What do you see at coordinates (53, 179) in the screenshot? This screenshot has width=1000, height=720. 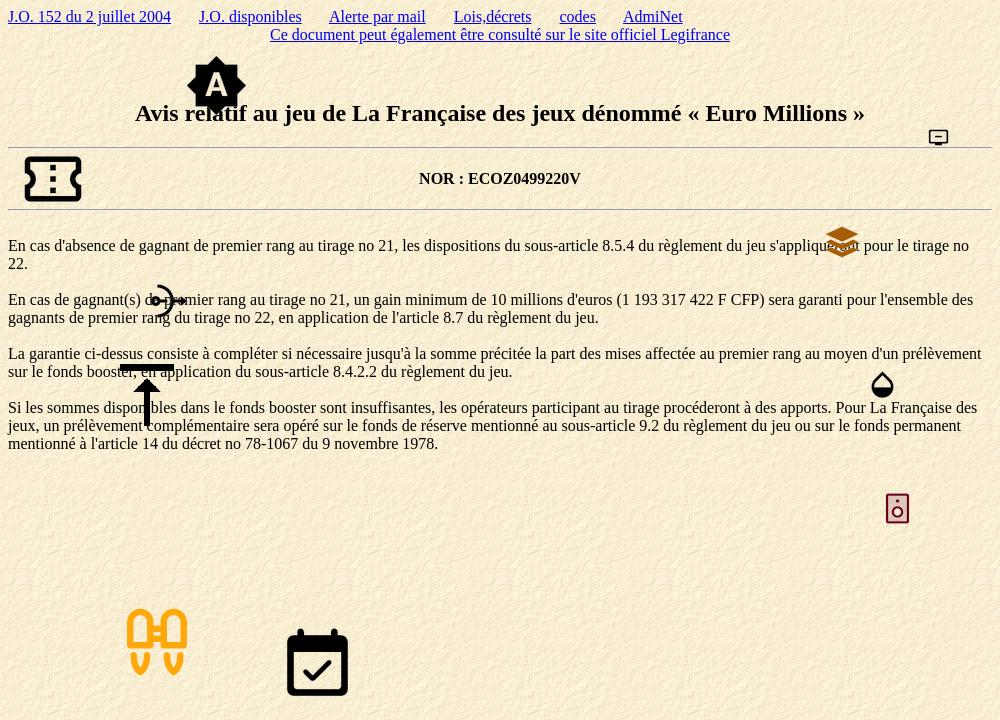 I see `view your tickets or passes` at bounding box center [53, 179].